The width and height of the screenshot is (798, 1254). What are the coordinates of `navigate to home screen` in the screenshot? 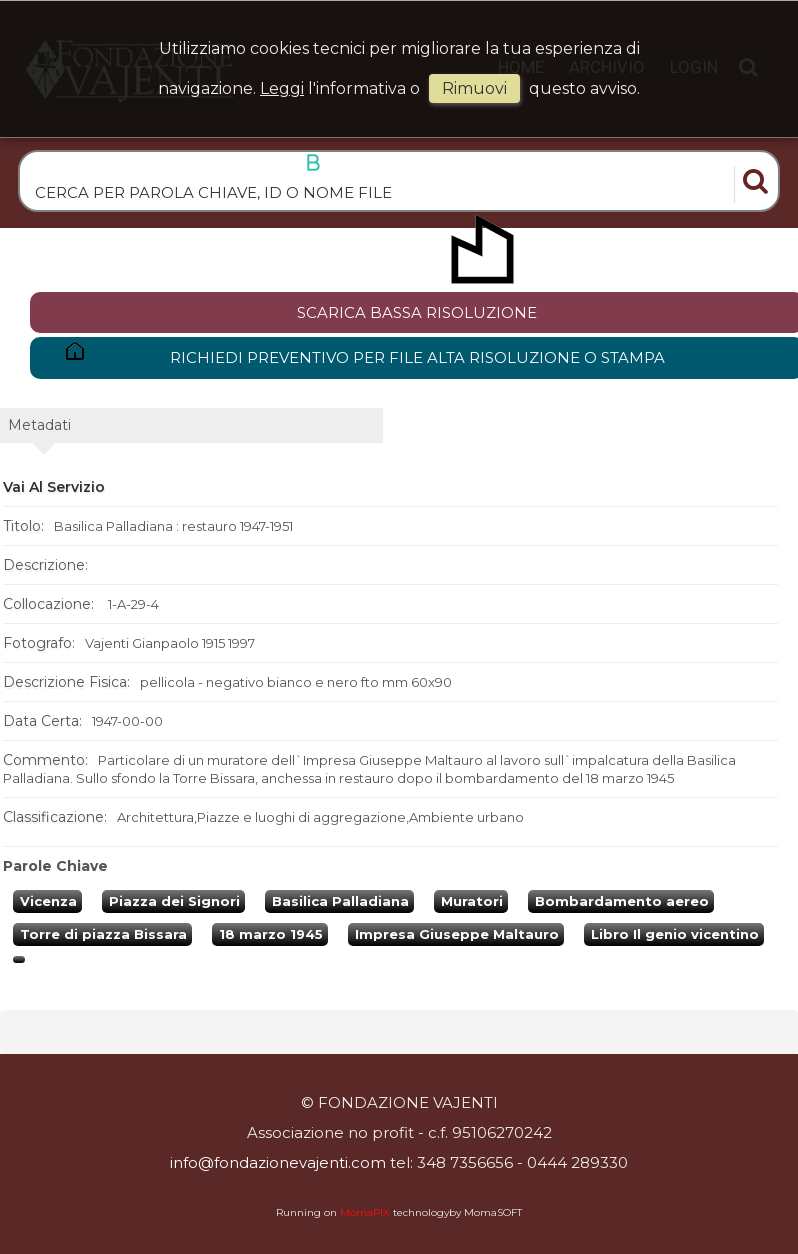 It's located at (75, 351).